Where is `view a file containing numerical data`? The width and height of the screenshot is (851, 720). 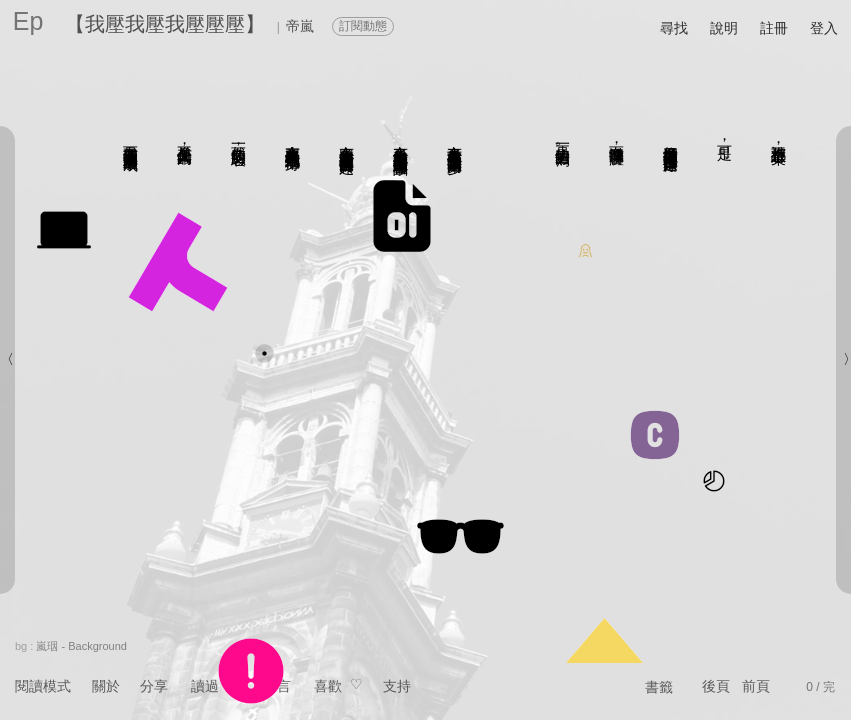
view a file containing numerical data is located at coordinates (402, 216).